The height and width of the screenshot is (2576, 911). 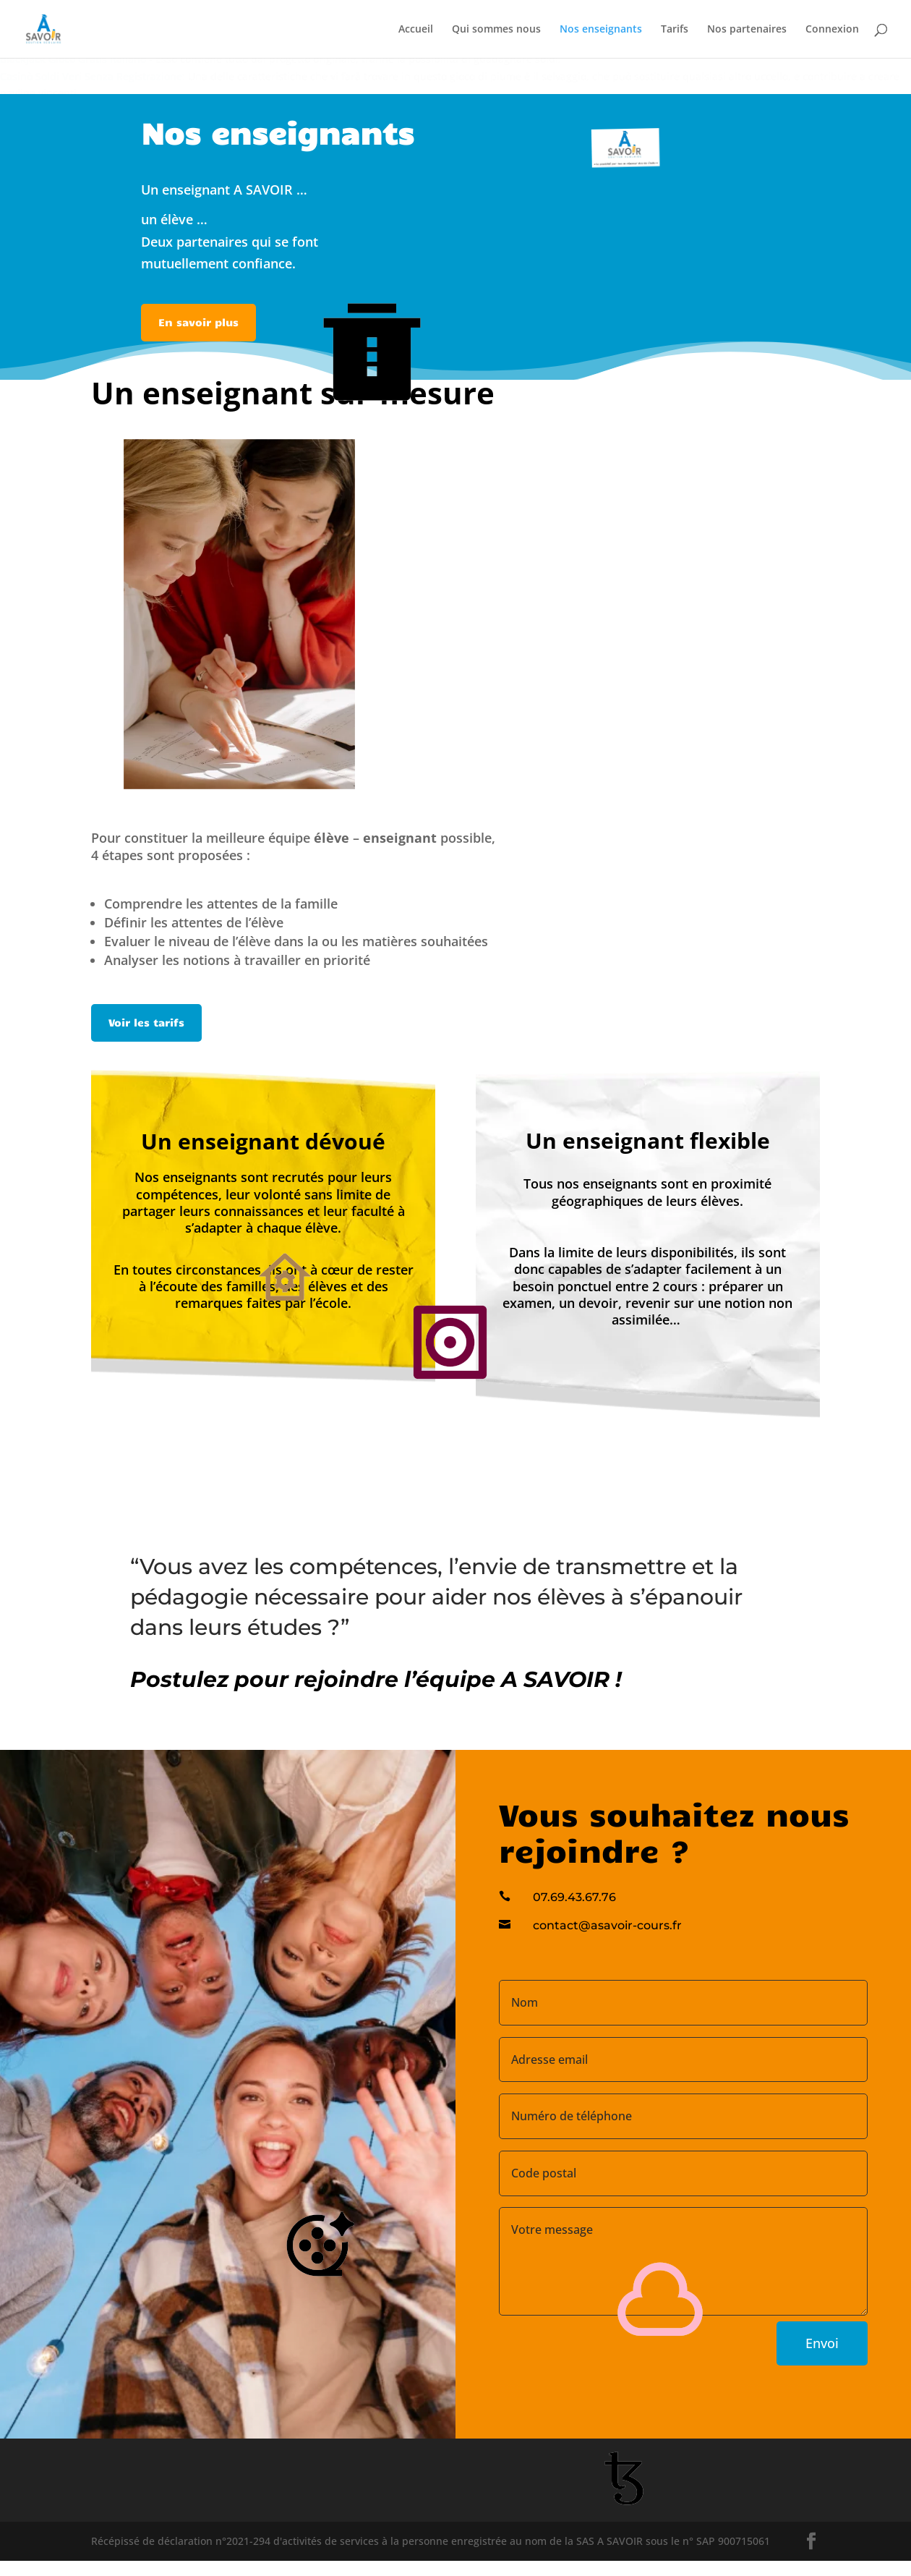 I want to click on adjust speaker or audio output settings, so click(x=450, y=1342).